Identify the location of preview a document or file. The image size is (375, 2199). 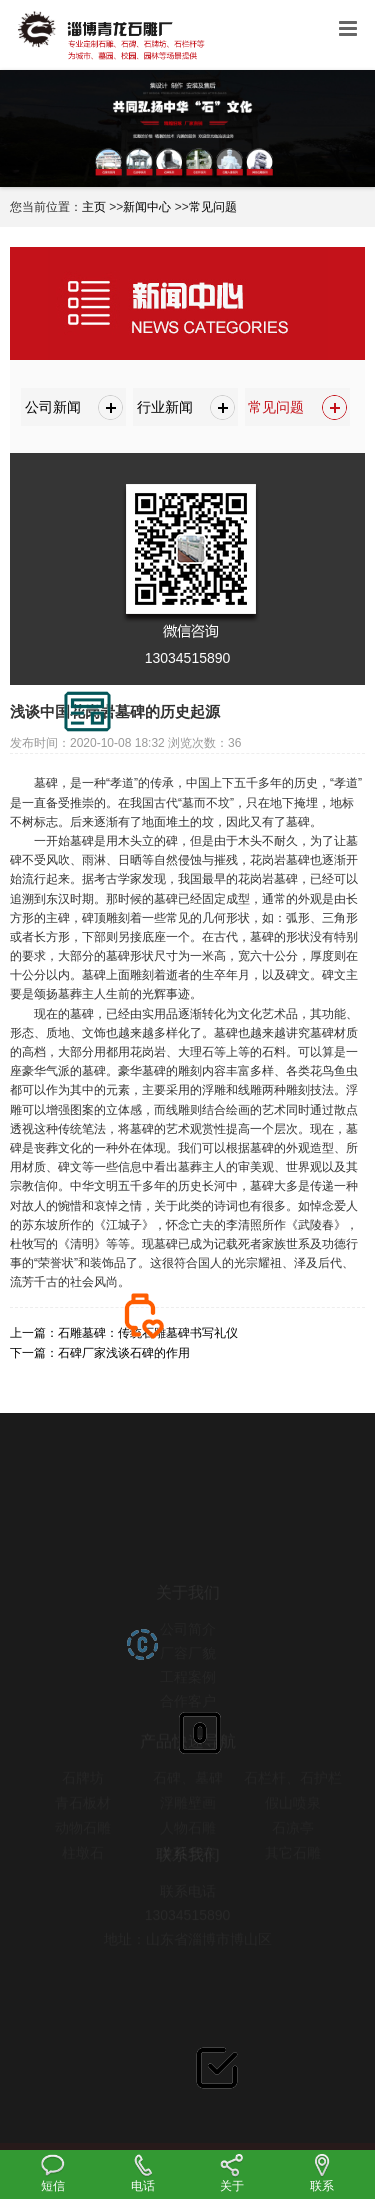
(87, 711).